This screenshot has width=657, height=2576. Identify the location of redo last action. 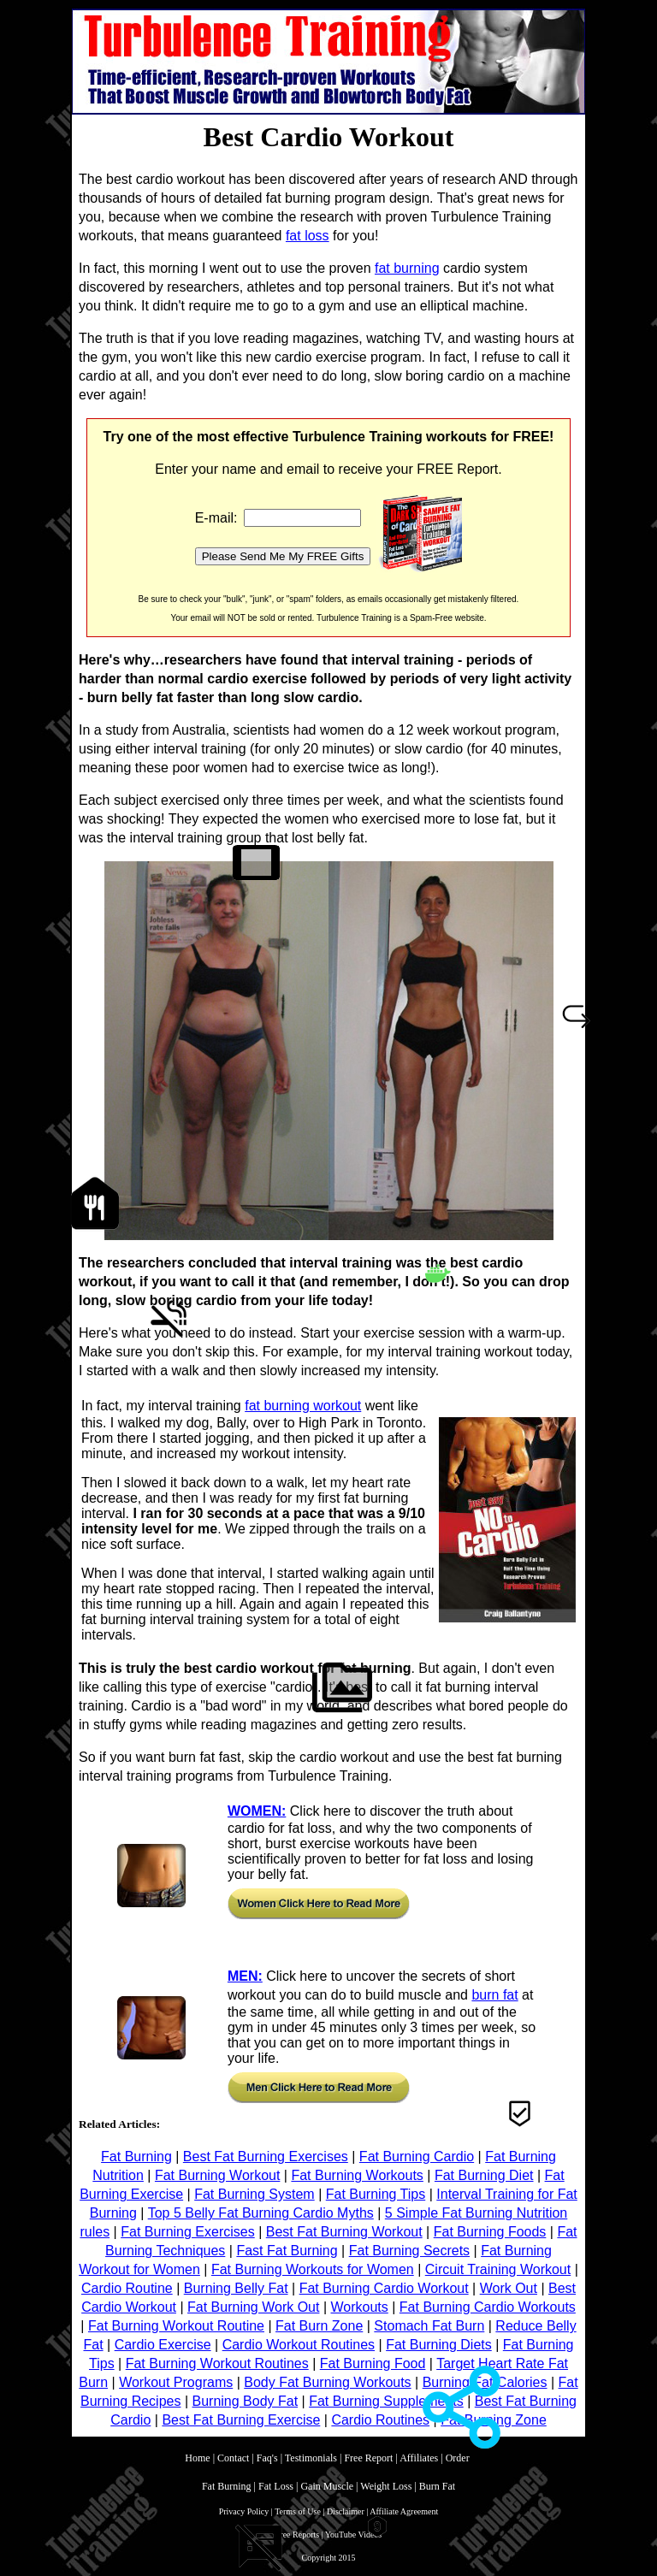
(576, 1015).